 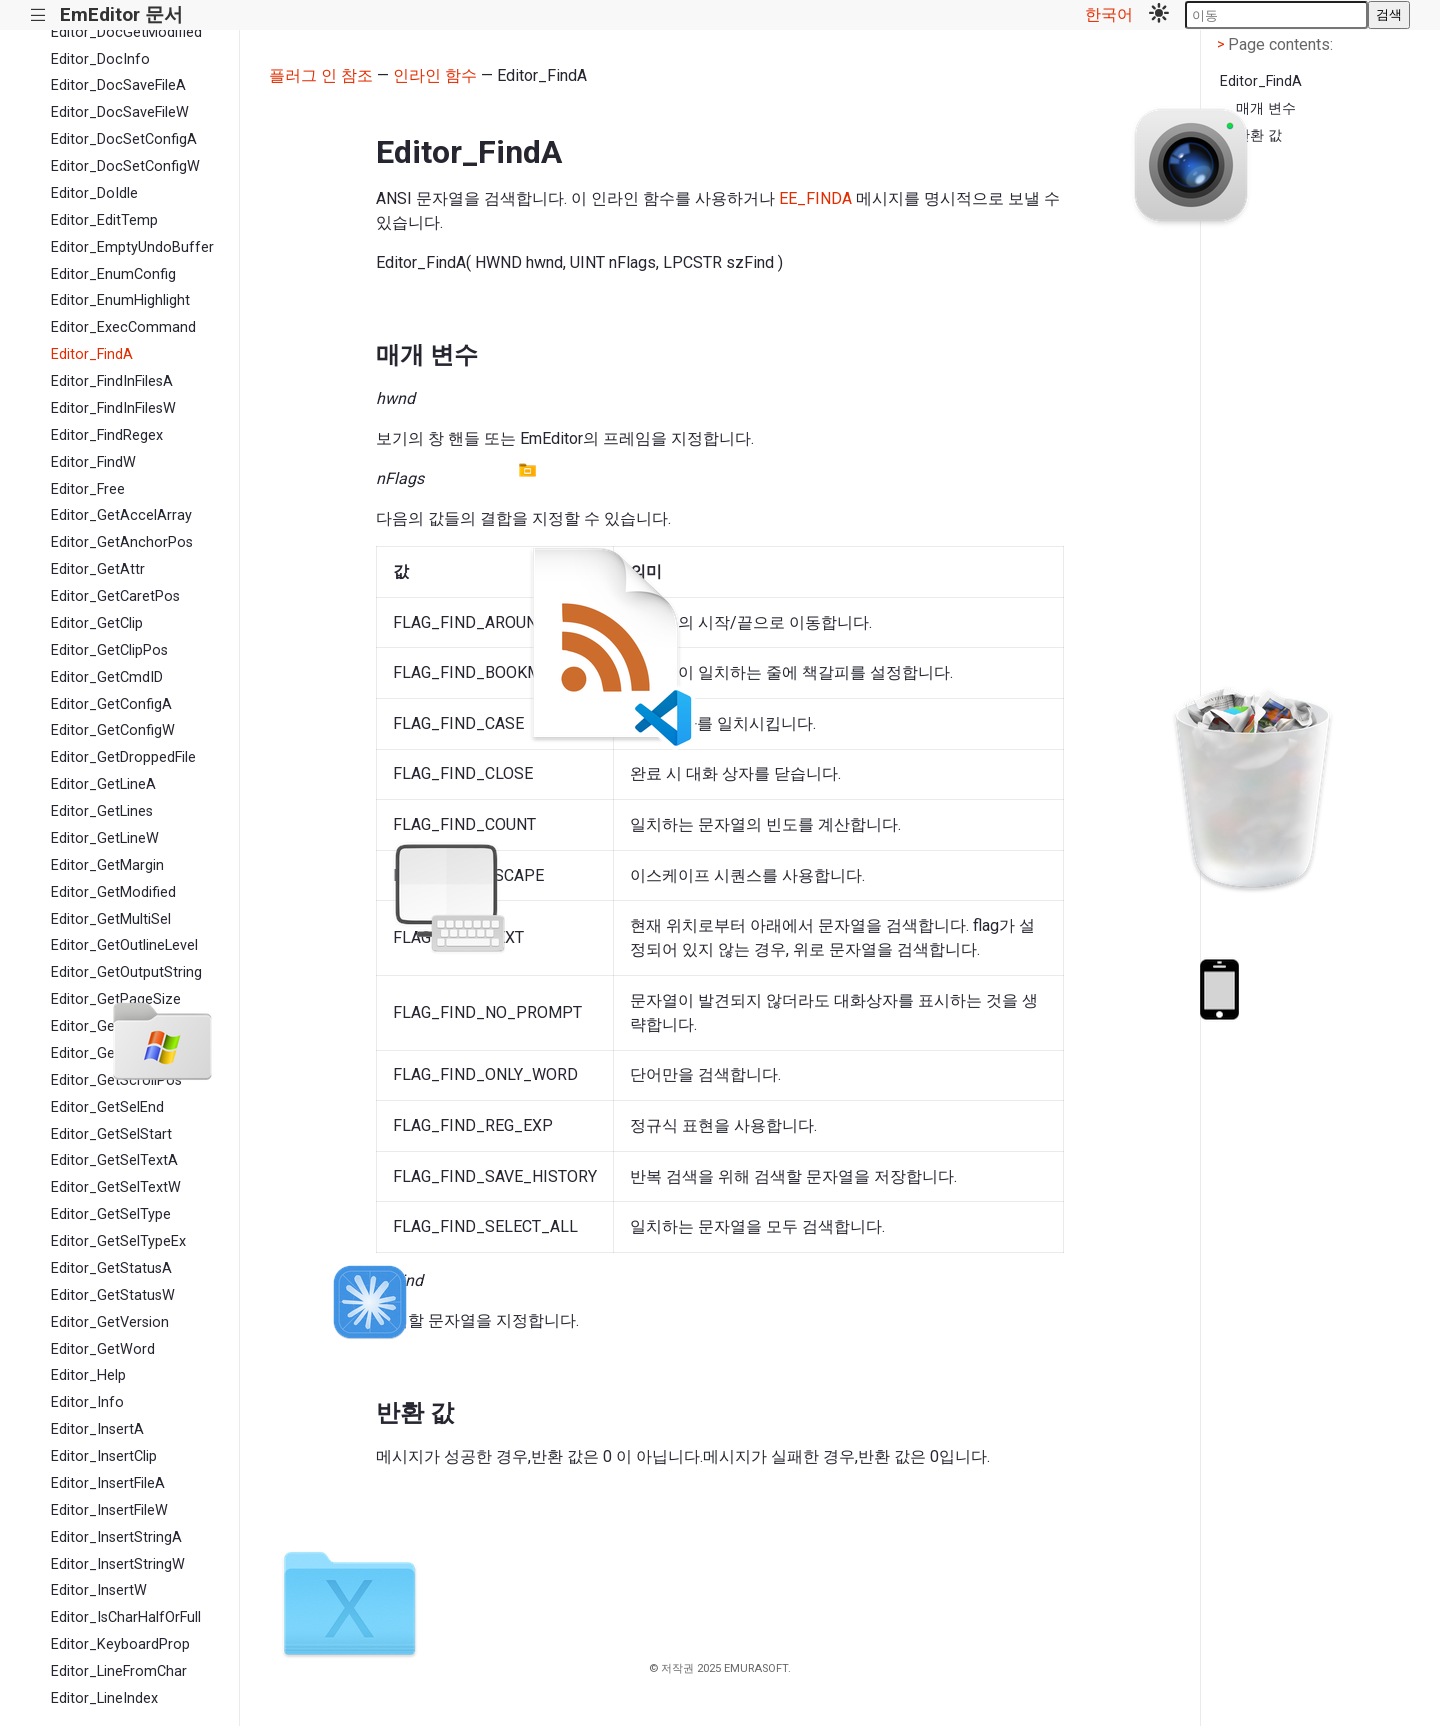 I want to click on access webcam settings, so click(x=1191, y=165).